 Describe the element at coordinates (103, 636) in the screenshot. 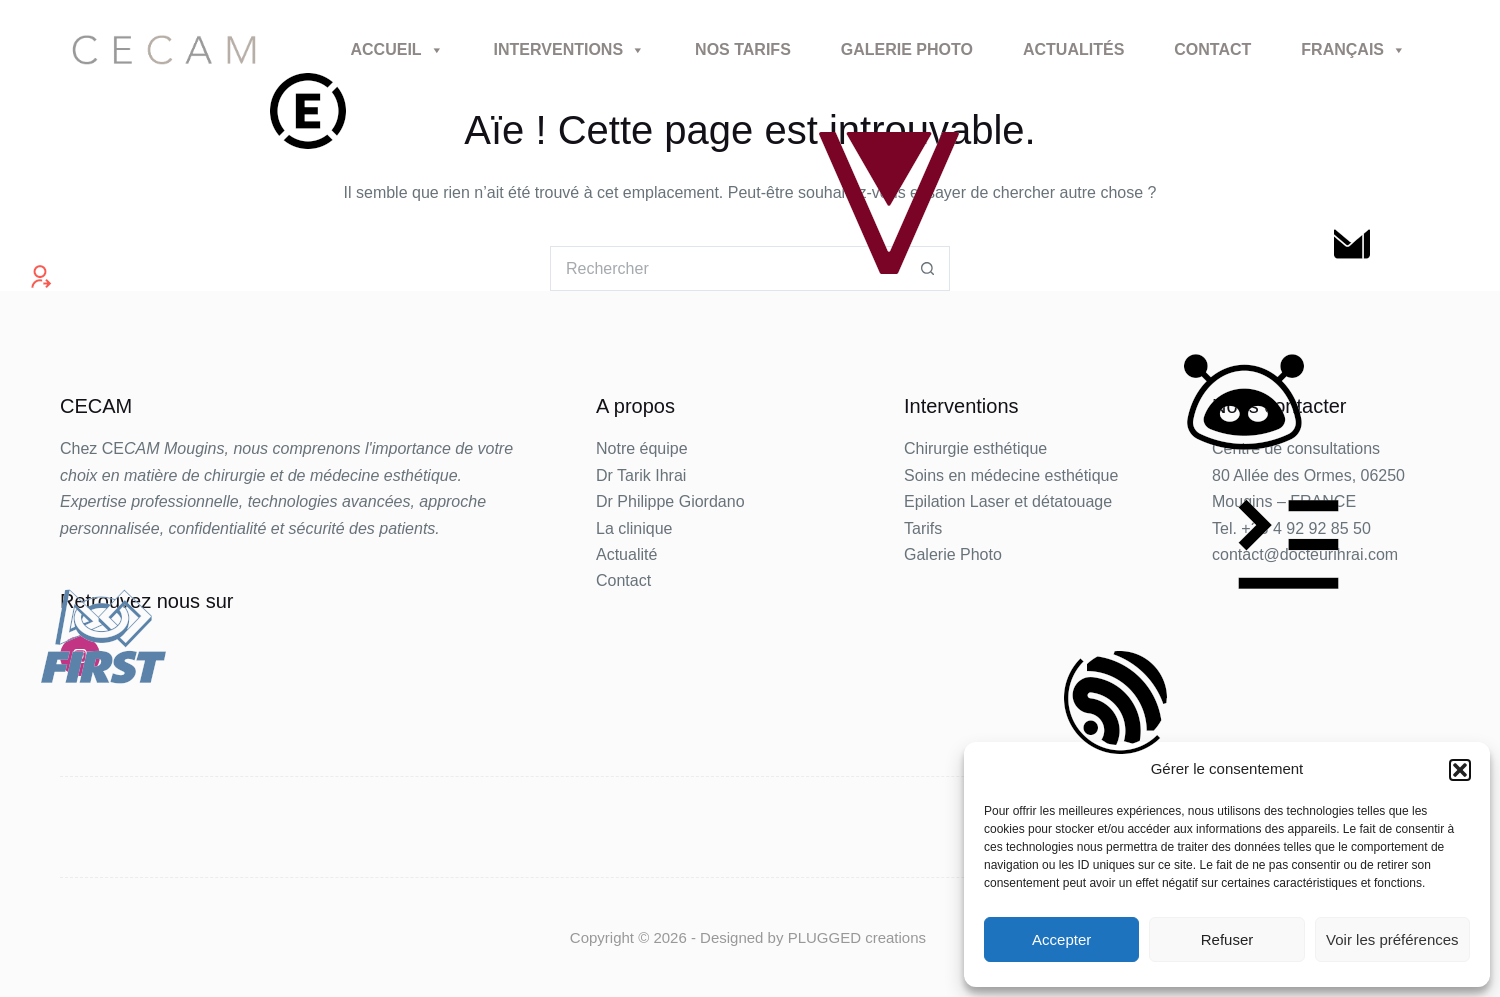

I see `FIRST Robotics competition logo` at that location.